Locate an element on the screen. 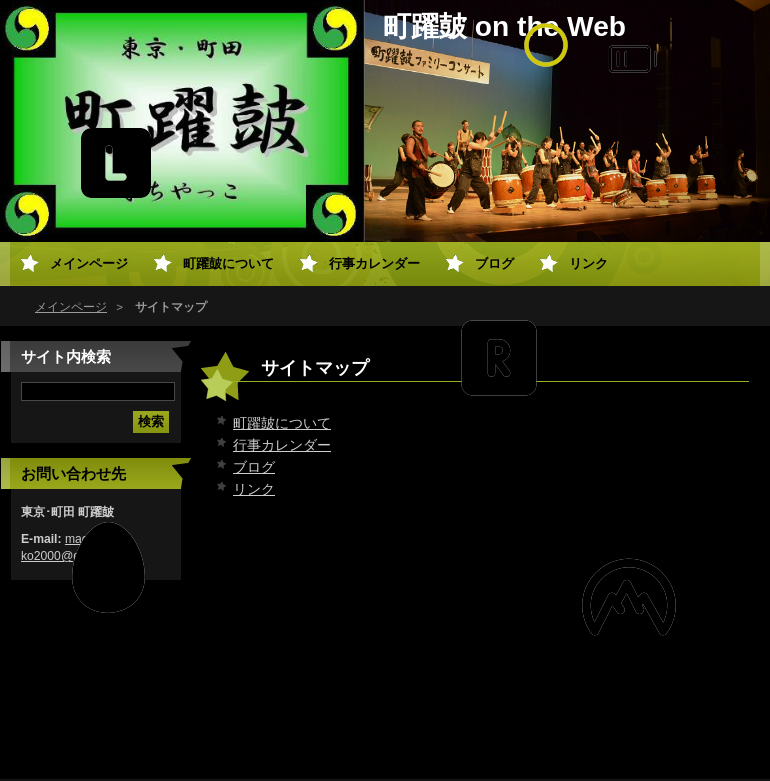  indicates egg or egg-containing ingredient is located at coordinates (108, 567).